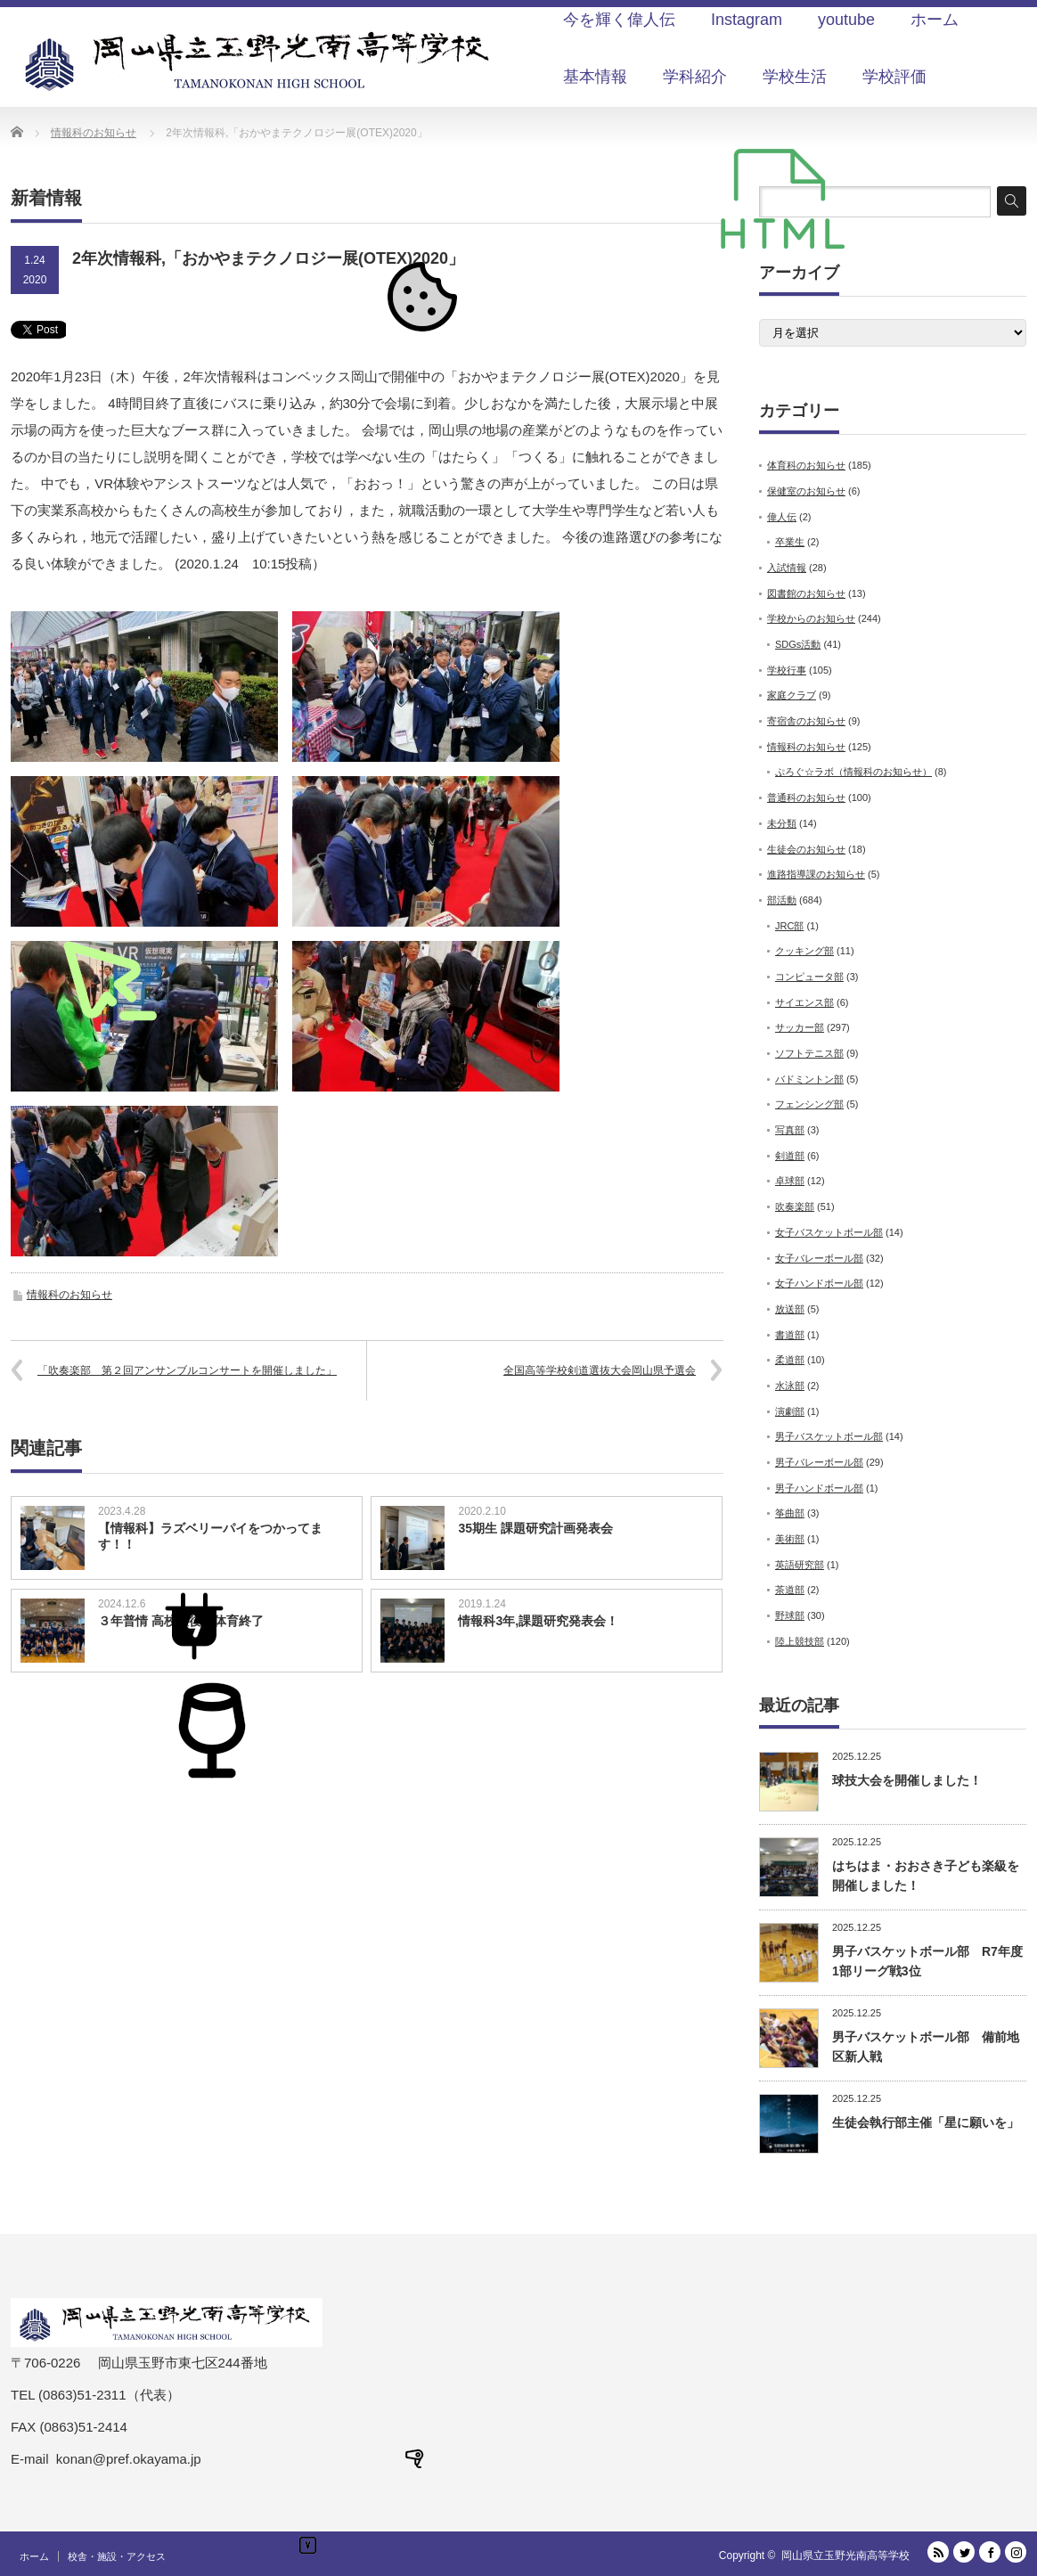  Describe the element at coordinates (422, 297) in the screenshot. I see `manage cookie preferences and privacy settings` at that location.